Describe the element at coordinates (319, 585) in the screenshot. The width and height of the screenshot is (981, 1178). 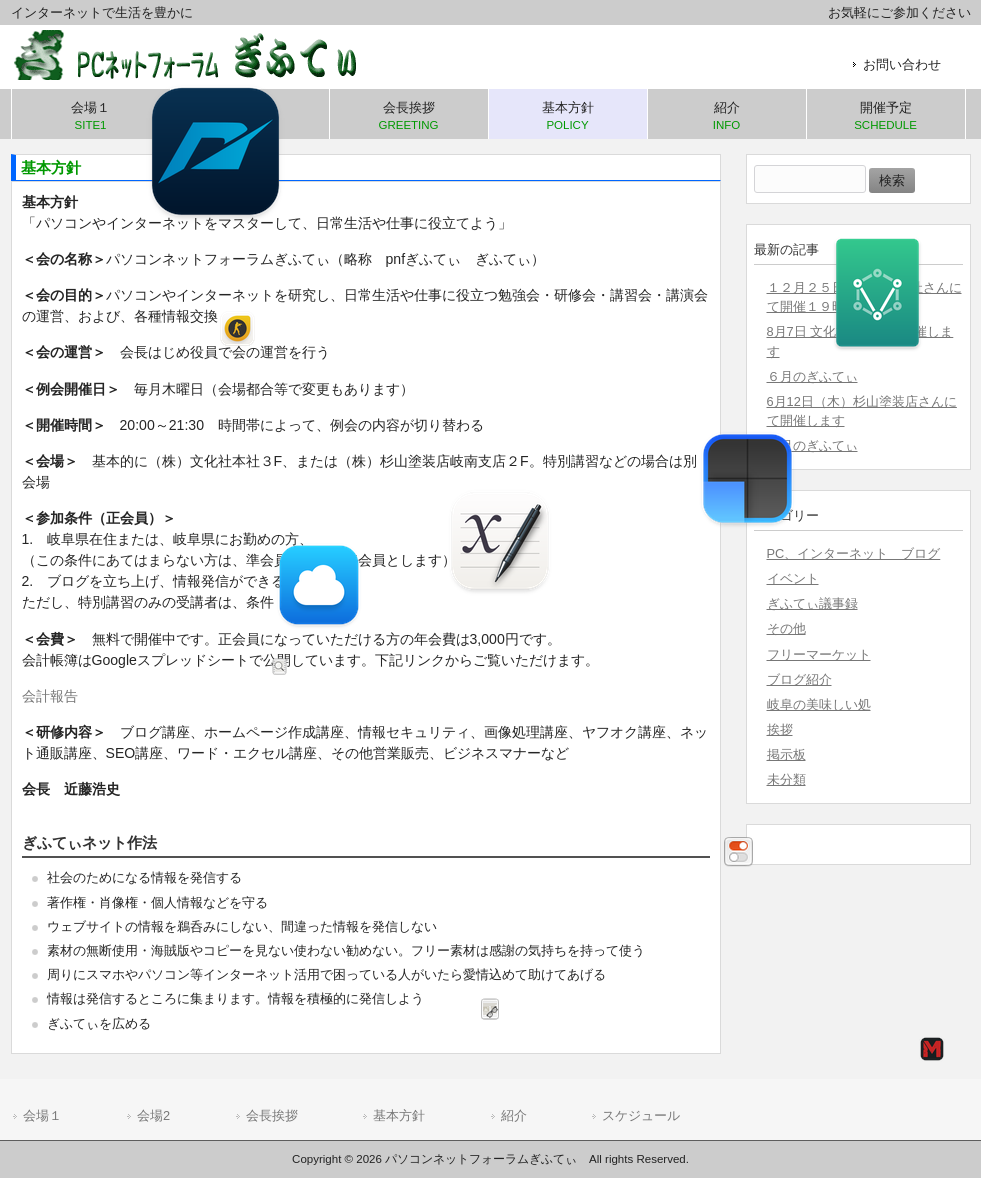
I see `access online account settings` at that location.